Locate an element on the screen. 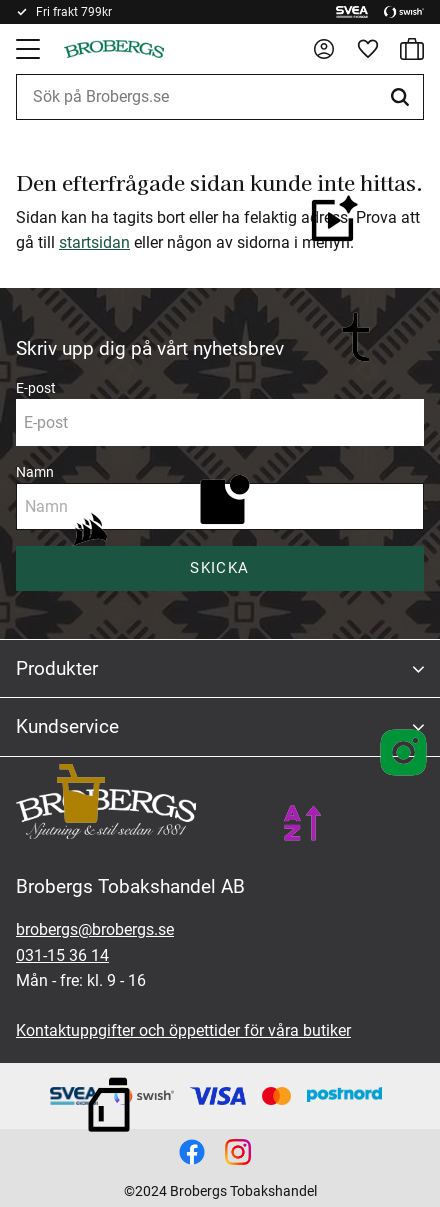 The height and width of the screenshot is (1207, 440). view food and drink options is located at coordinates (81, 796).